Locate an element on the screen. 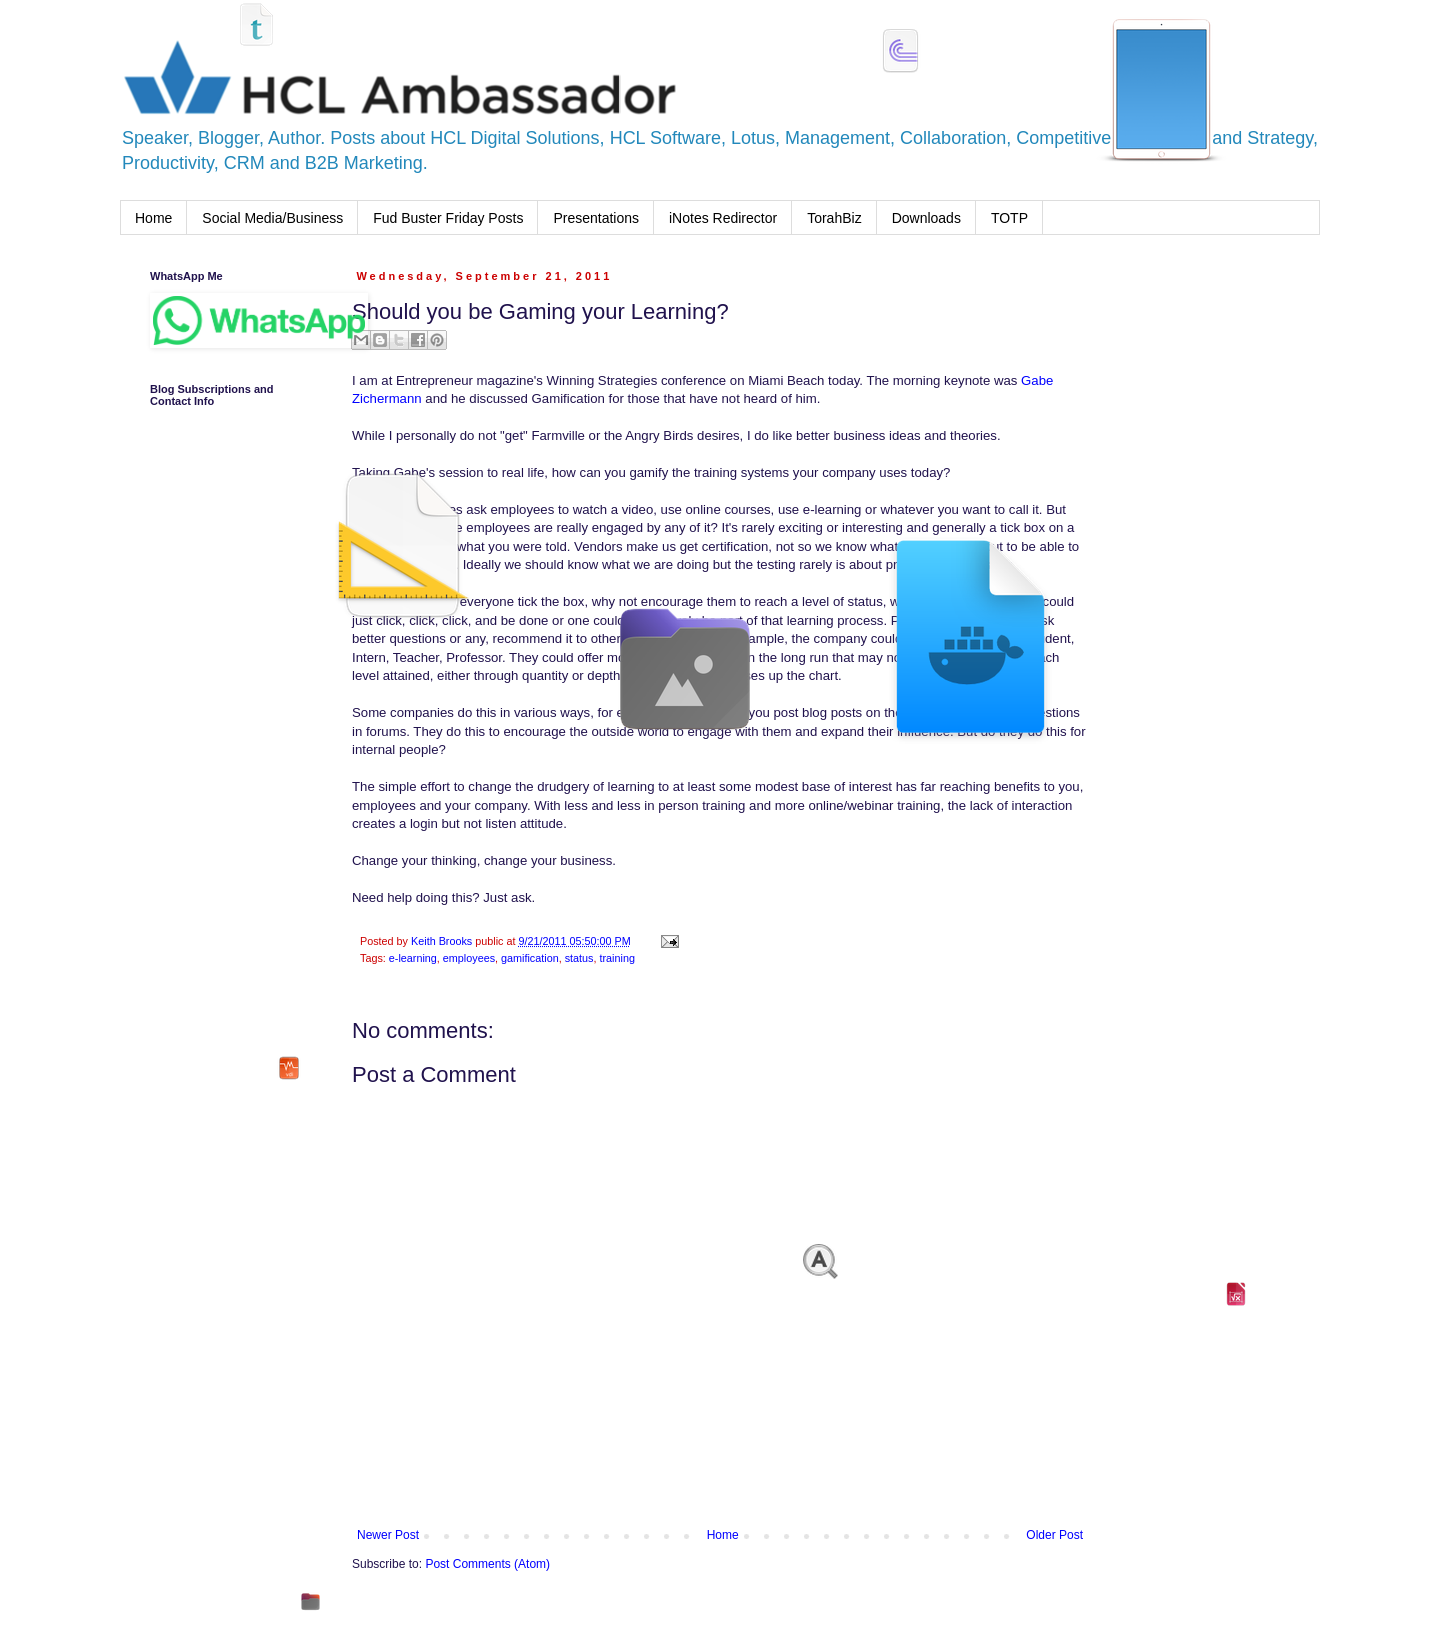  a typst document file is located at coordinates (256, 24).